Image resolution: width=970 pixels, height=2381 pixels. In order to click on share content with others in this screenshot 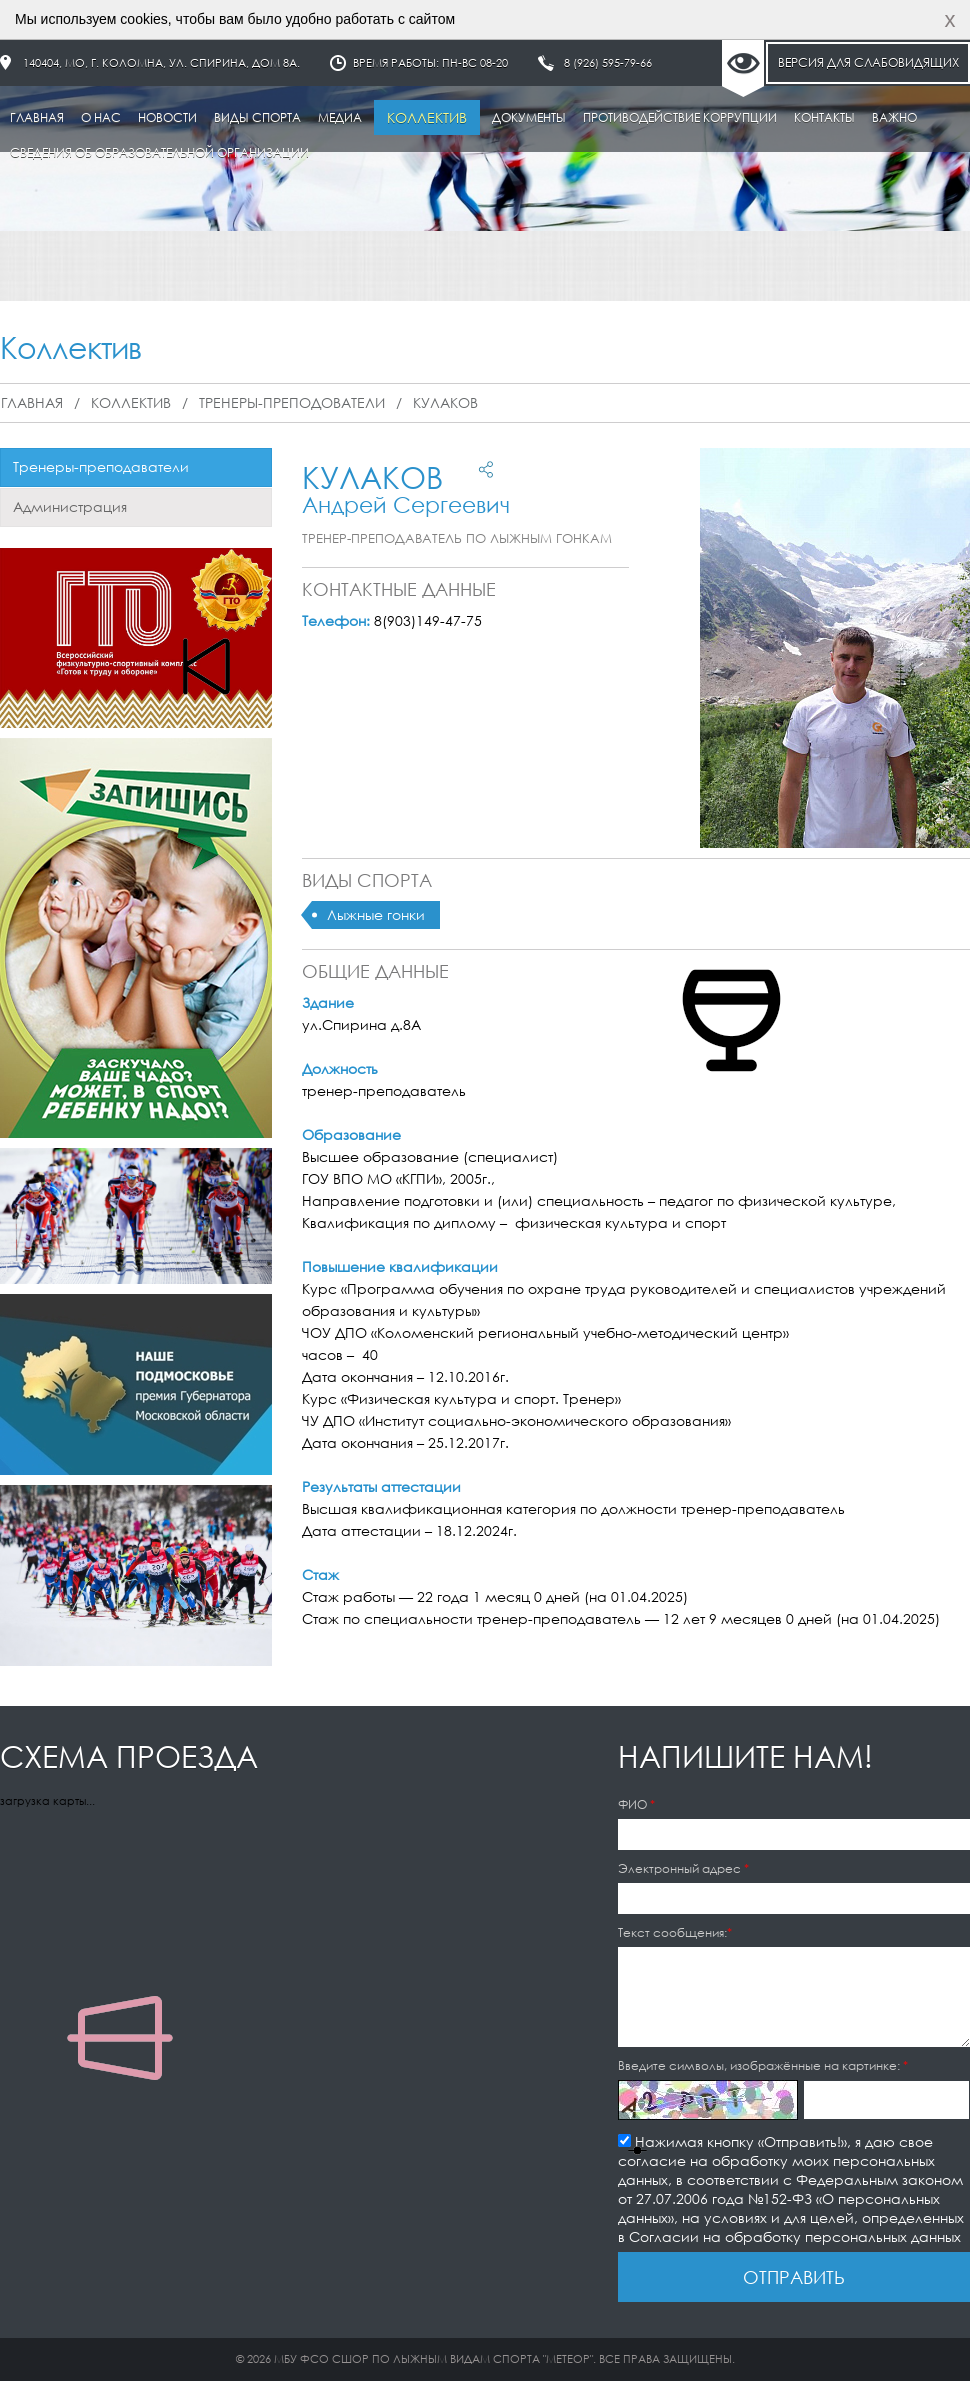, I will do `click(486, 469)`.